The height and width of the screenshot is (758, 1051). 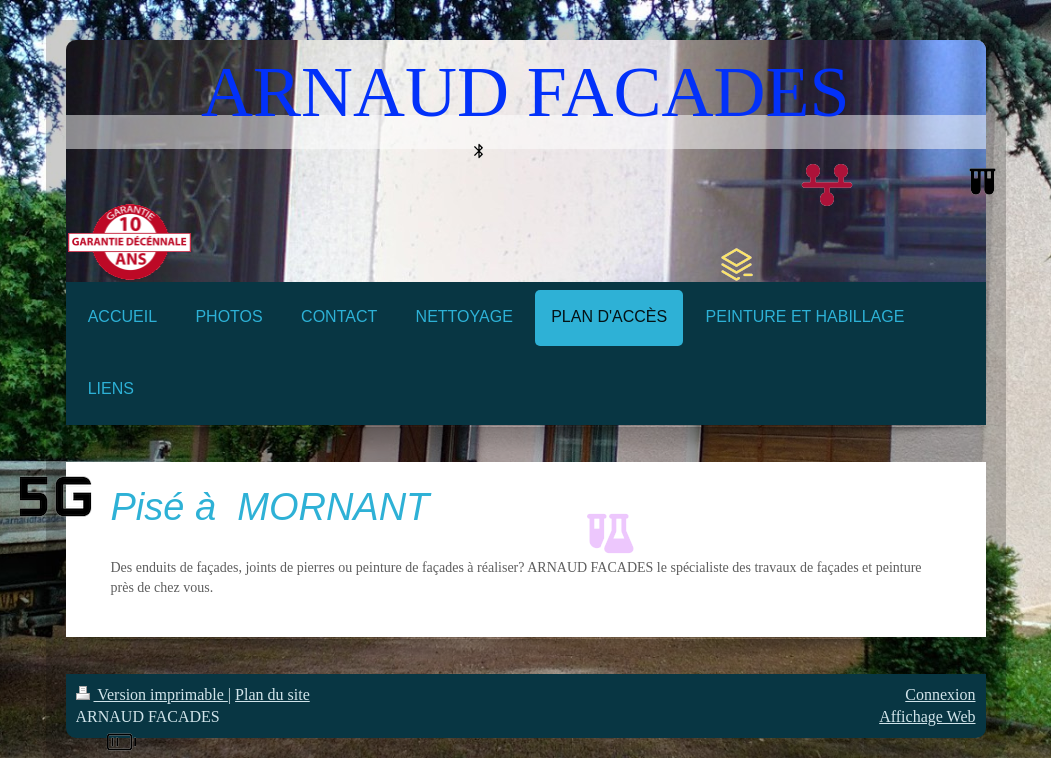 What do you see at coordinates (736, 264) in the screenshot?
I see `remove a layer from the stack` at bounding box center [736, 264].